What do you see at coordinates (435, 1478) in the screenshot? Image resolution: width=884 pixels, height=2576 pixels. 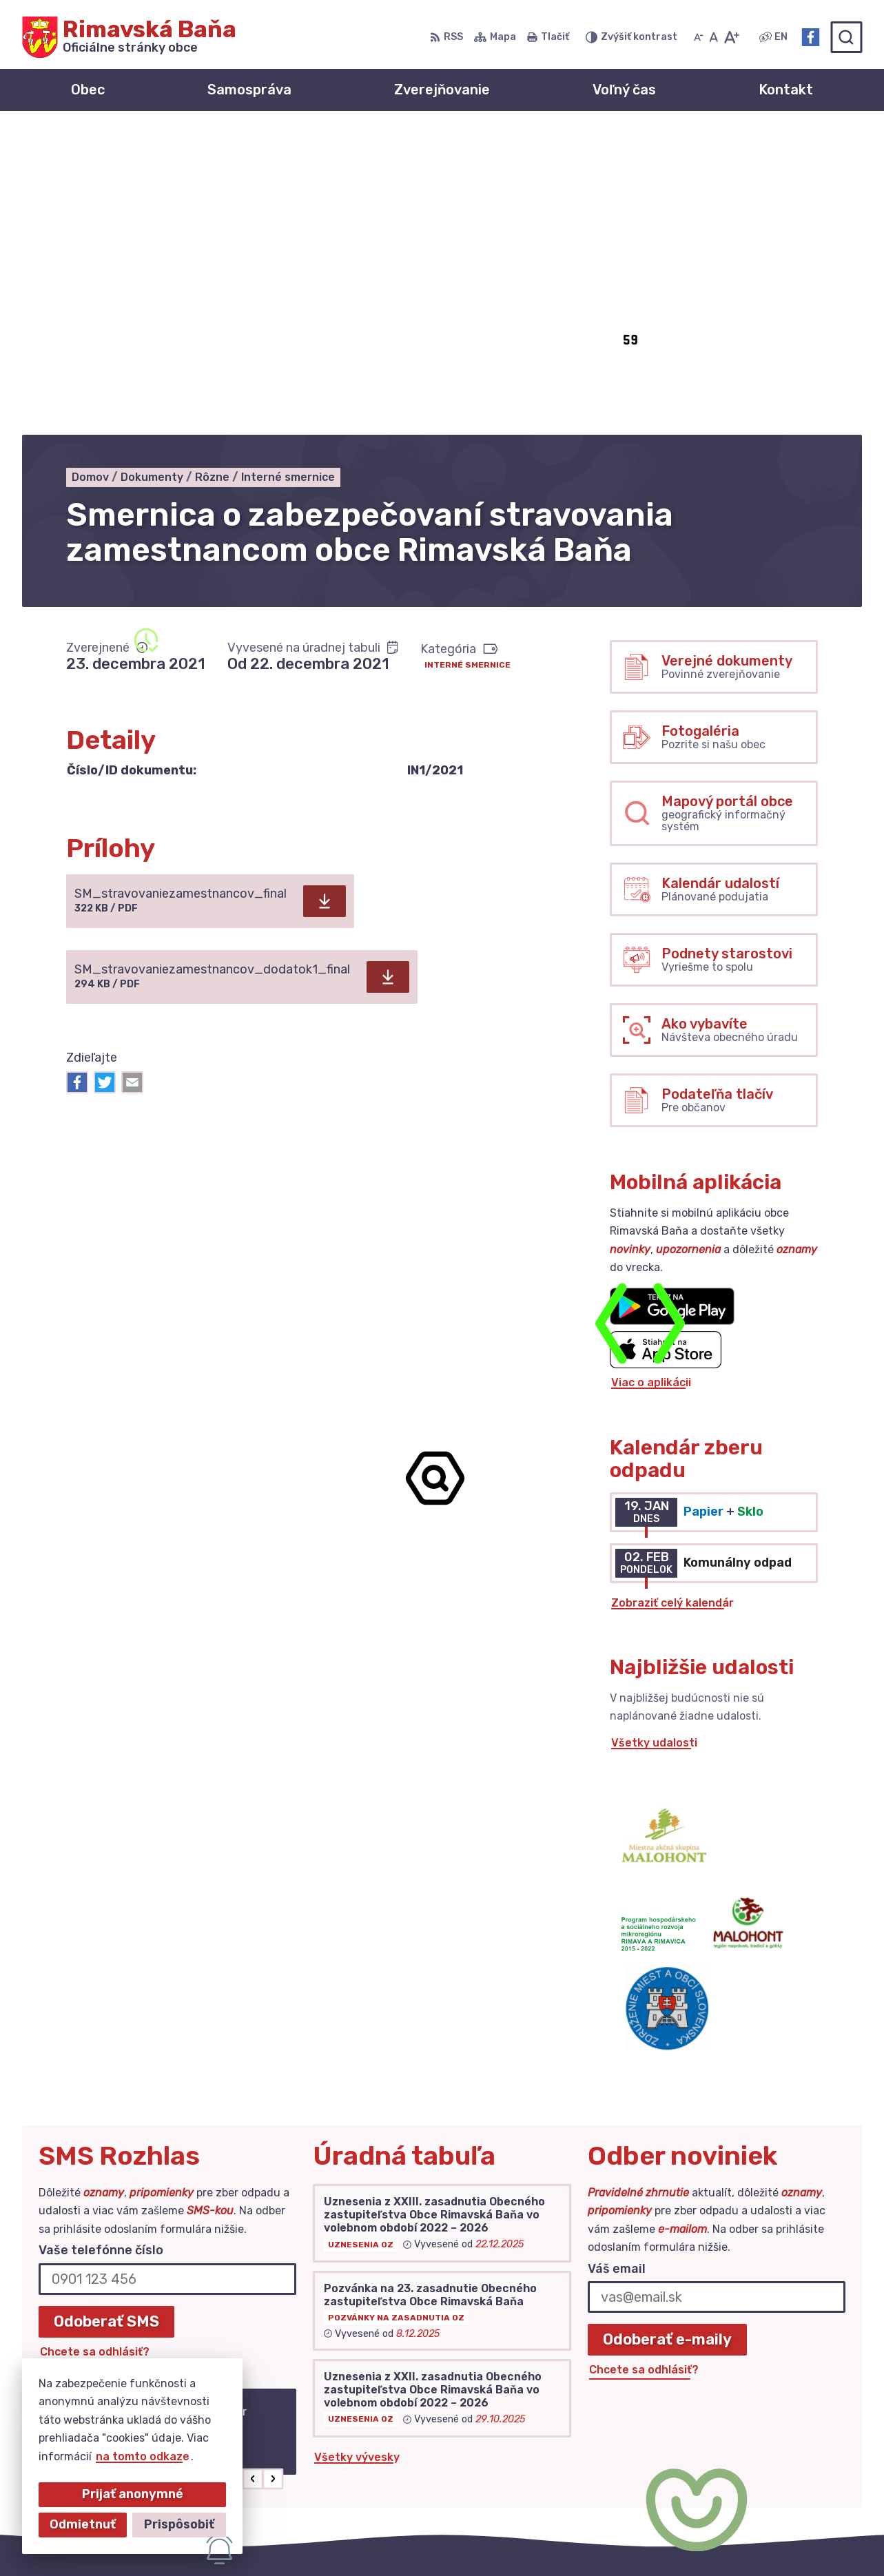 I see `access Google BigQuery data warehouse` at bounding box center [435, 1478].